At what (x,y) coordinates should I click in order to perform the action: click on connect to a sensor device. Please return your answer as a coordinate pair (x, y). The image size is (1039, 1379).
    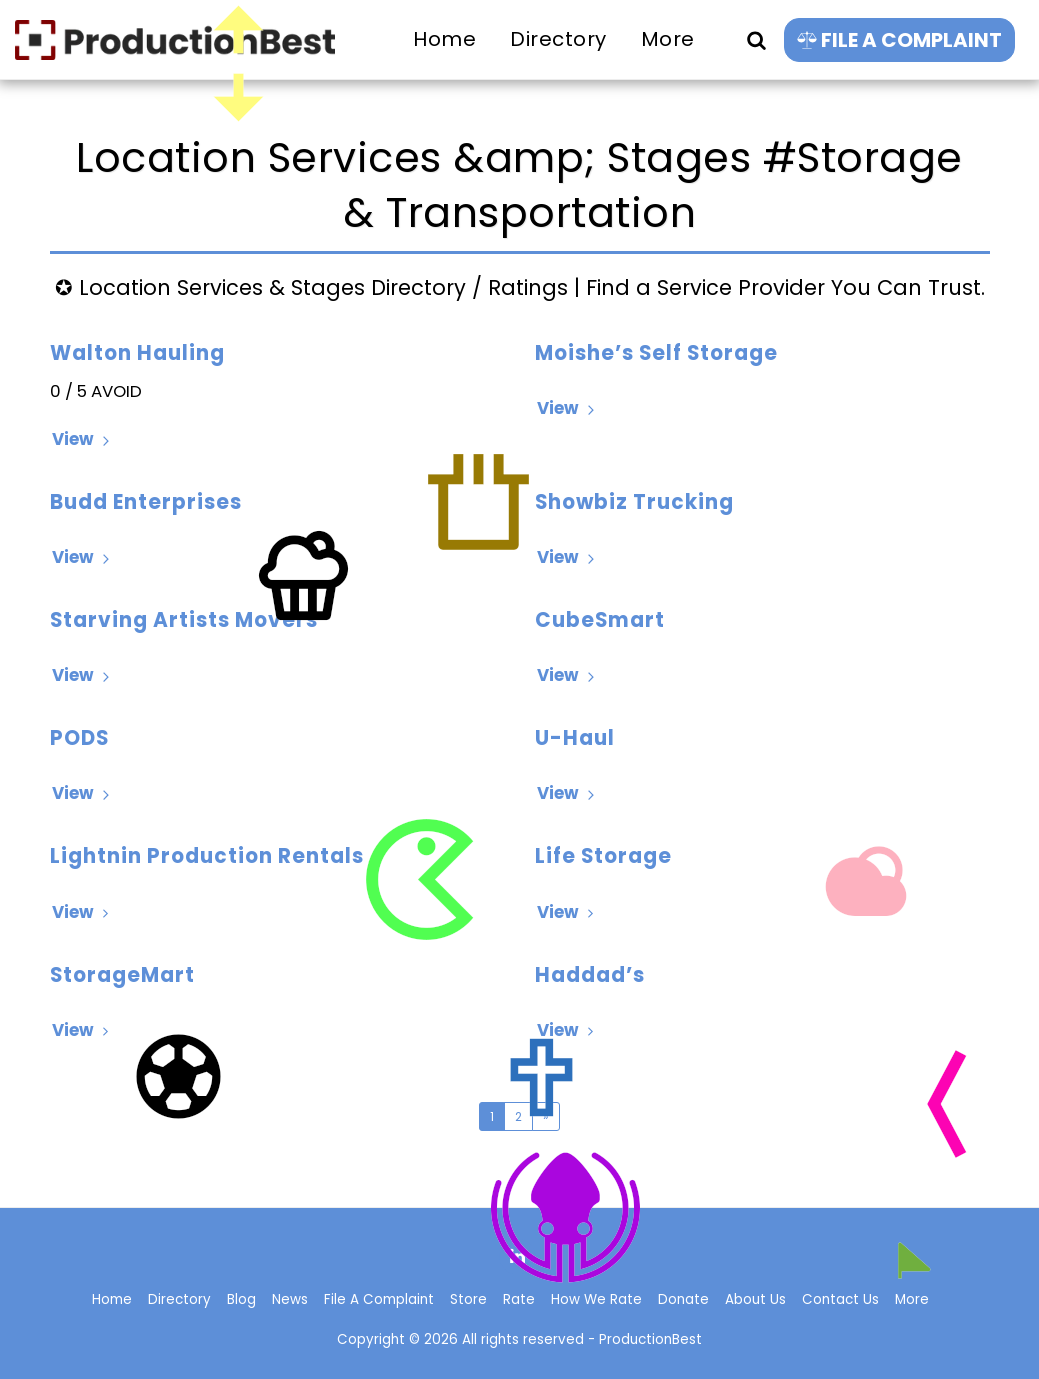
    Looking at the image, I should click on (478, 504).